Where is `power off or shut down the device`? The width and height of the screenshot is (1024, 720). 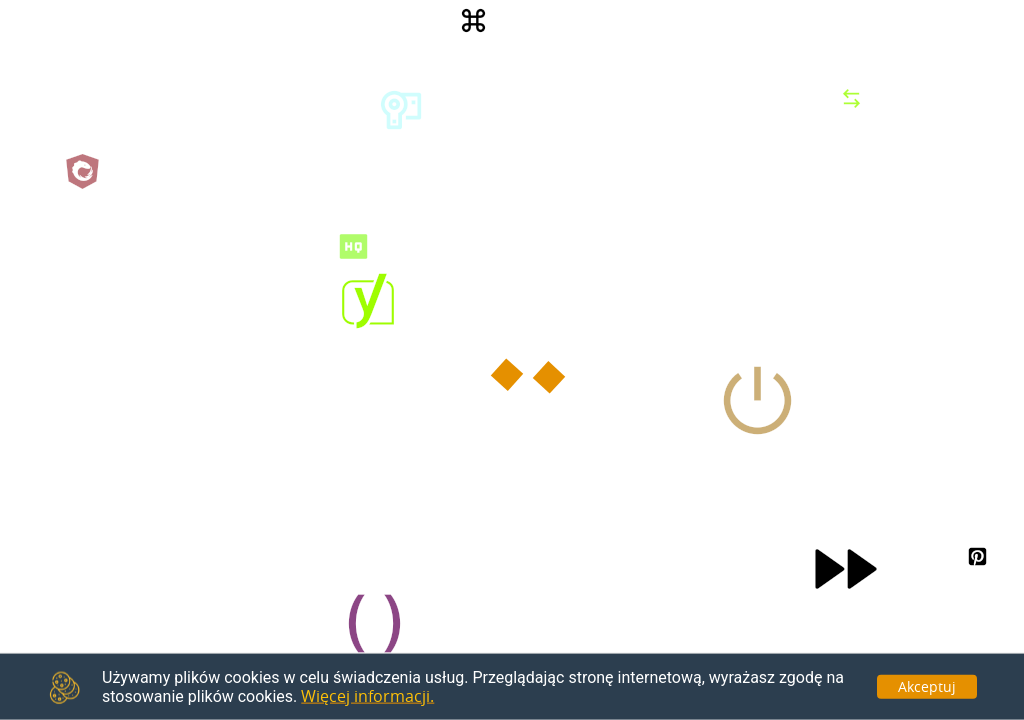
power off or shut down the device is located at coordinates (757, 400).